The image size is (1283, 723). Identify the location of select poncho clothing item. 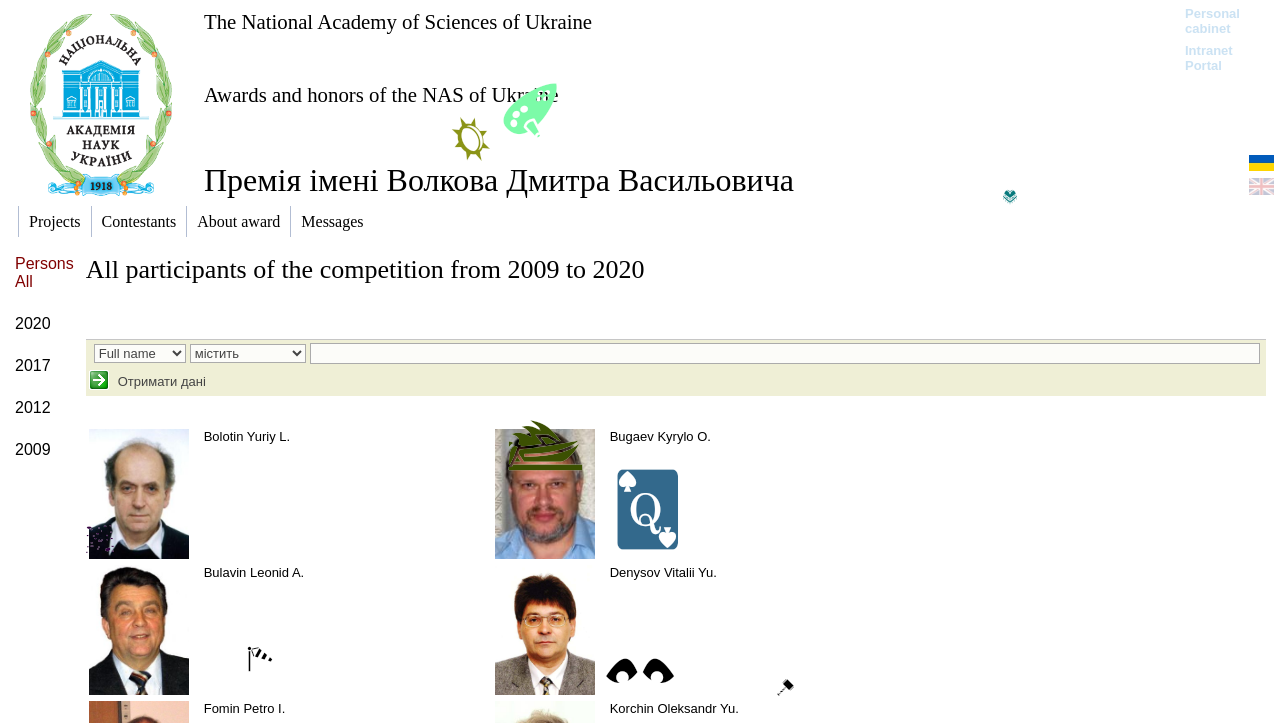
(1010, 197).